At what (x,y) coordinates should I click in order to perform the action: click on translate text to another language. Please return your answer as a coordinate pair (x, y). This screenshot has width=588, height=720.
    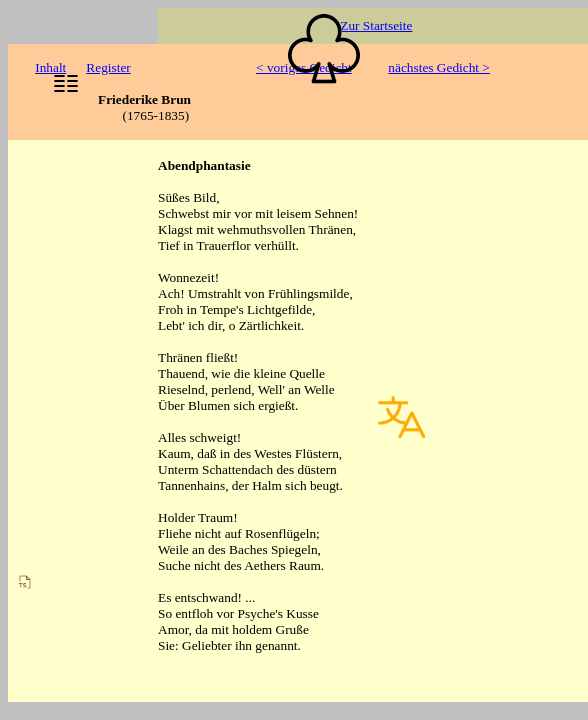
    Looking at the image, I should click on (400, 418).